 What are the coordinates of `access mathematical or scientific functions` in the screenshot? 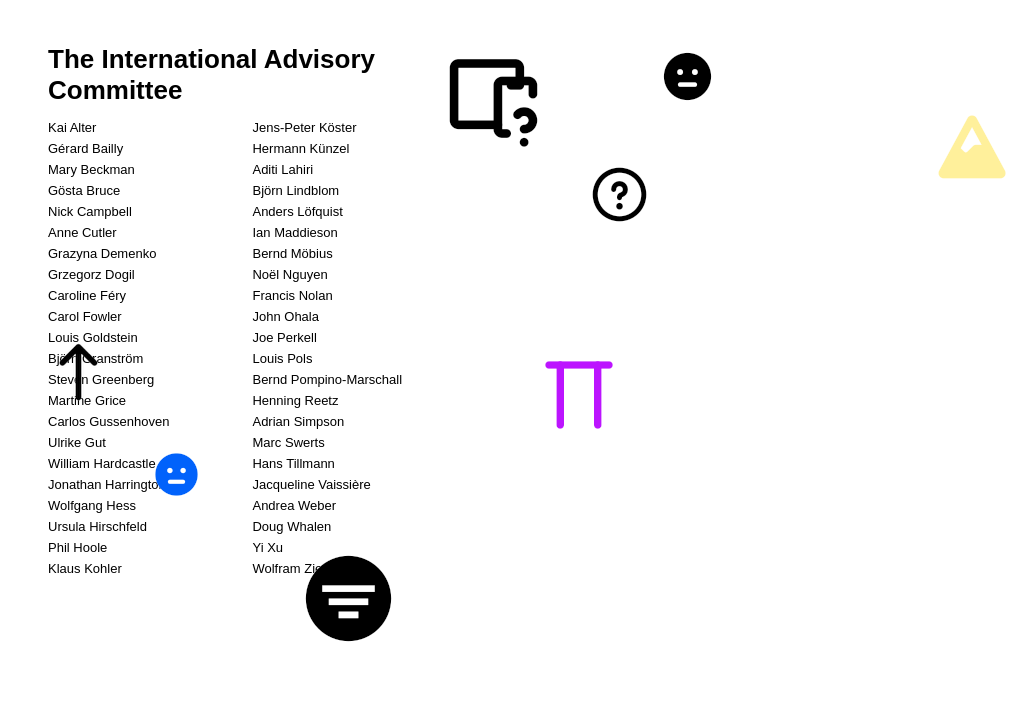 It's located at (579, 395).